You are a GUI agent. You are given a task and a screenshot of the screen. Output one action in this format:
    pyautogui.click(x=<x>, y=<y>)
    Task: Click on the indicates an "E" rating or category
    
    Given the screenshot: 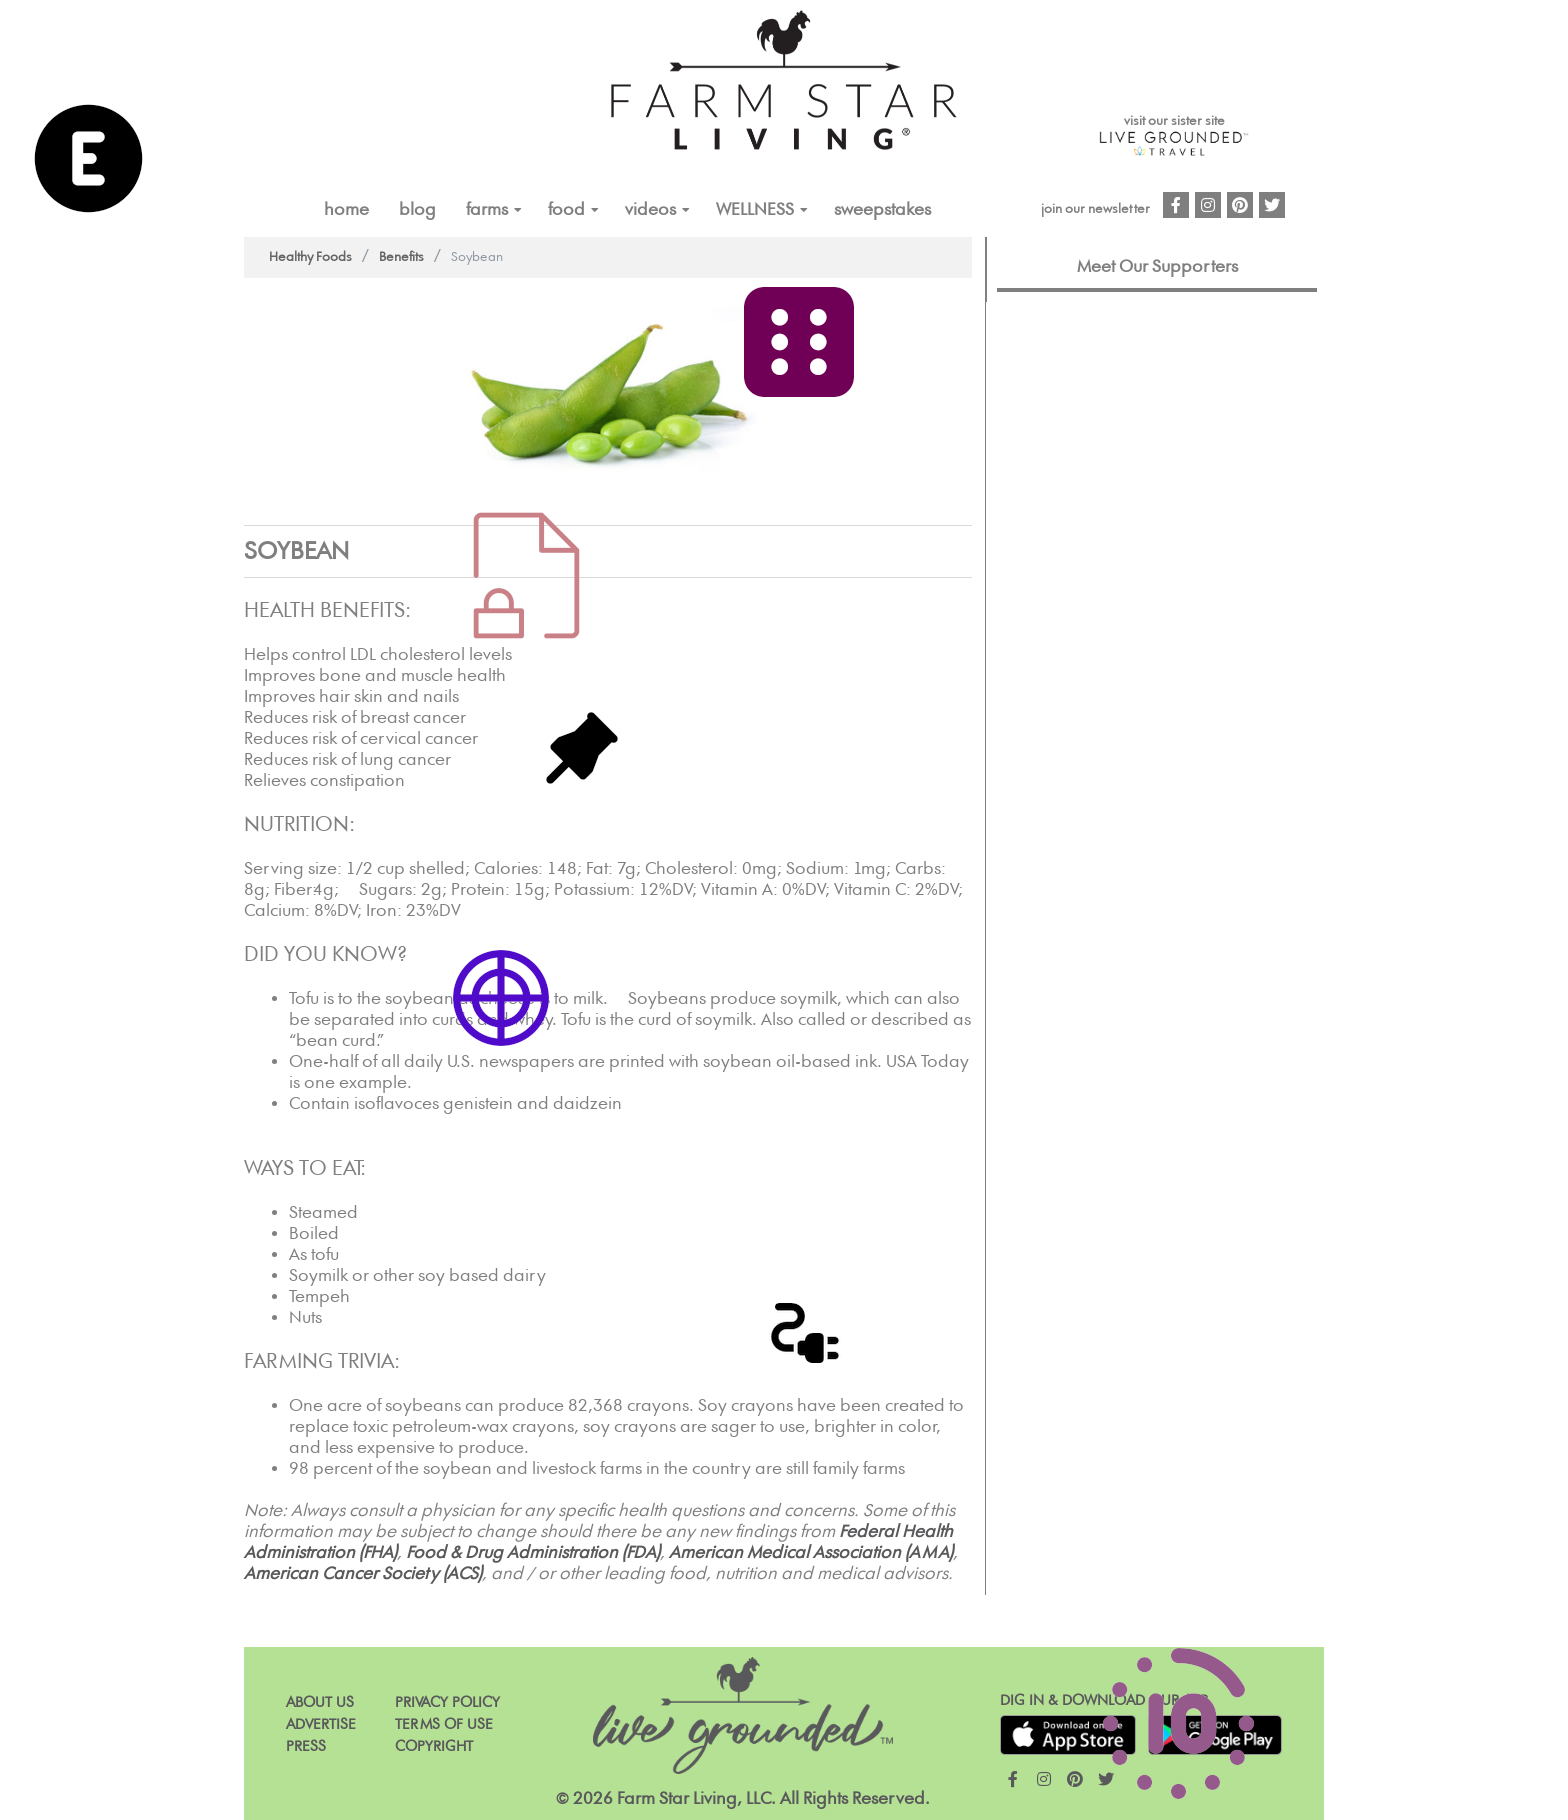 What is the action you would take?
    pyautogui.click(x=88, y=158)
    